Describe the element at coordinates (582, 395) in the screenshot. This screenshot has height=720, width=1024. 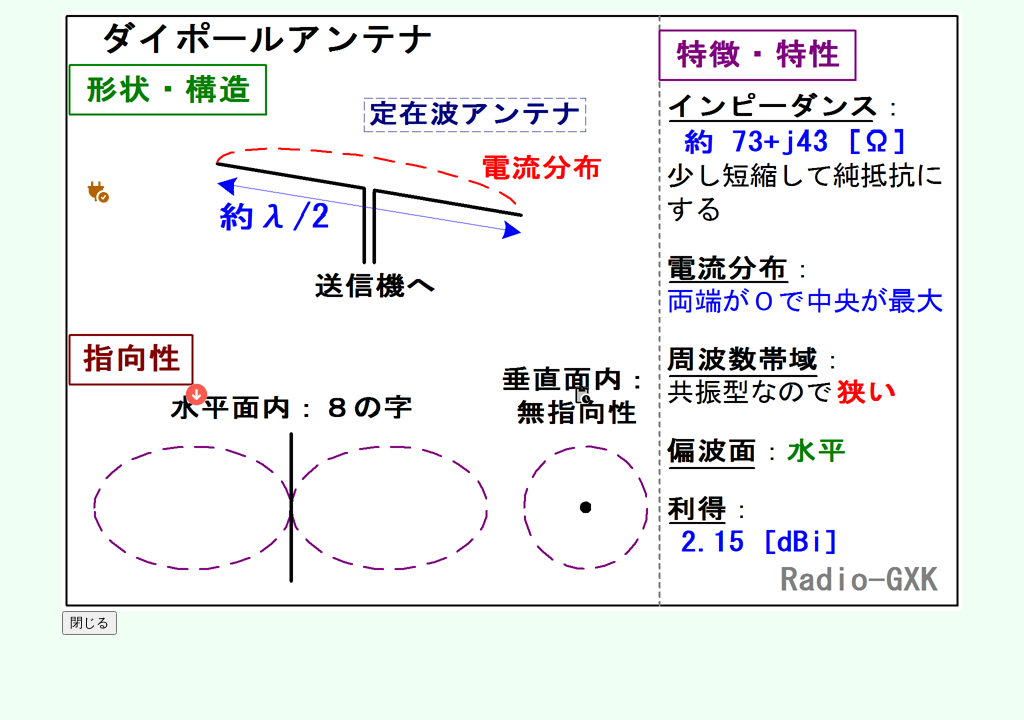
I see `view pending tasks or actions` at that location.